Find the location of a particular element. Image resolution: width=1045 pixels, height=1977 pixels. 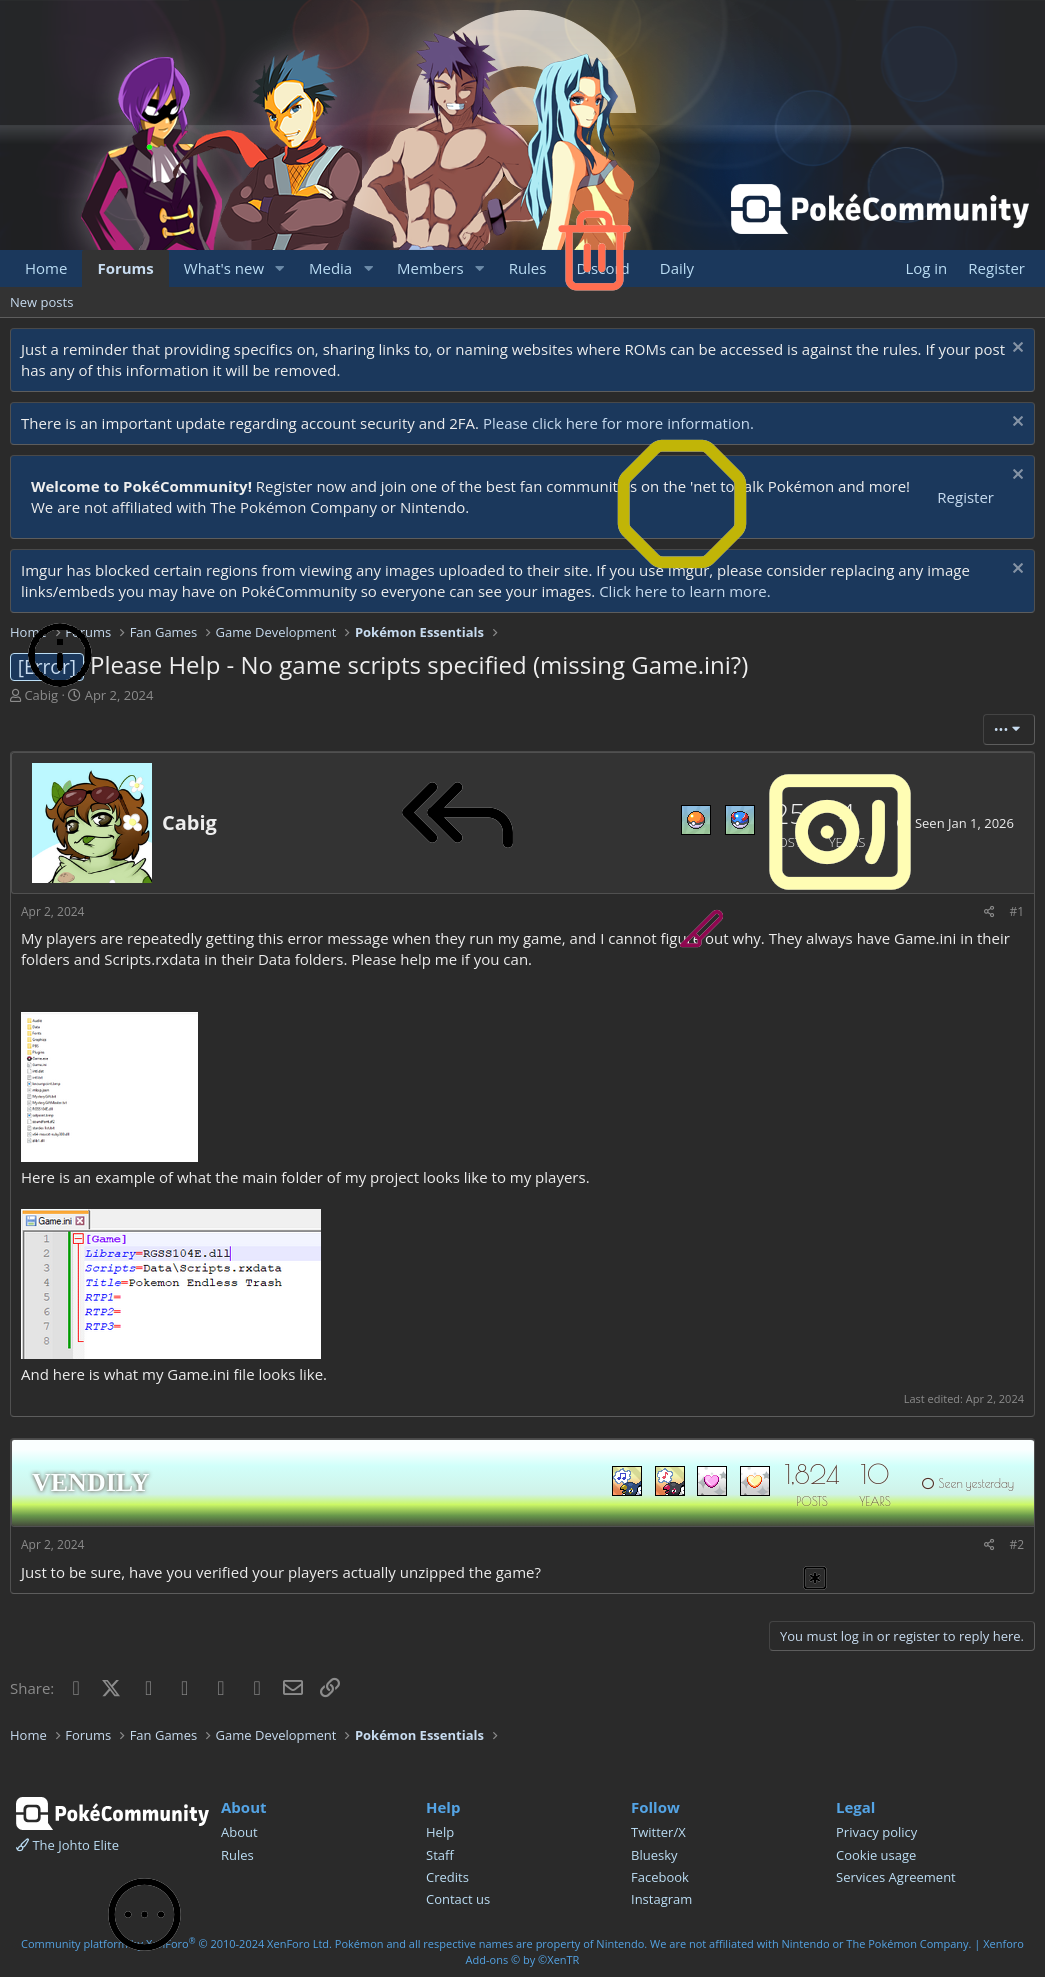

reply to all recipients of an email or message is located at coordinates (457, 812).